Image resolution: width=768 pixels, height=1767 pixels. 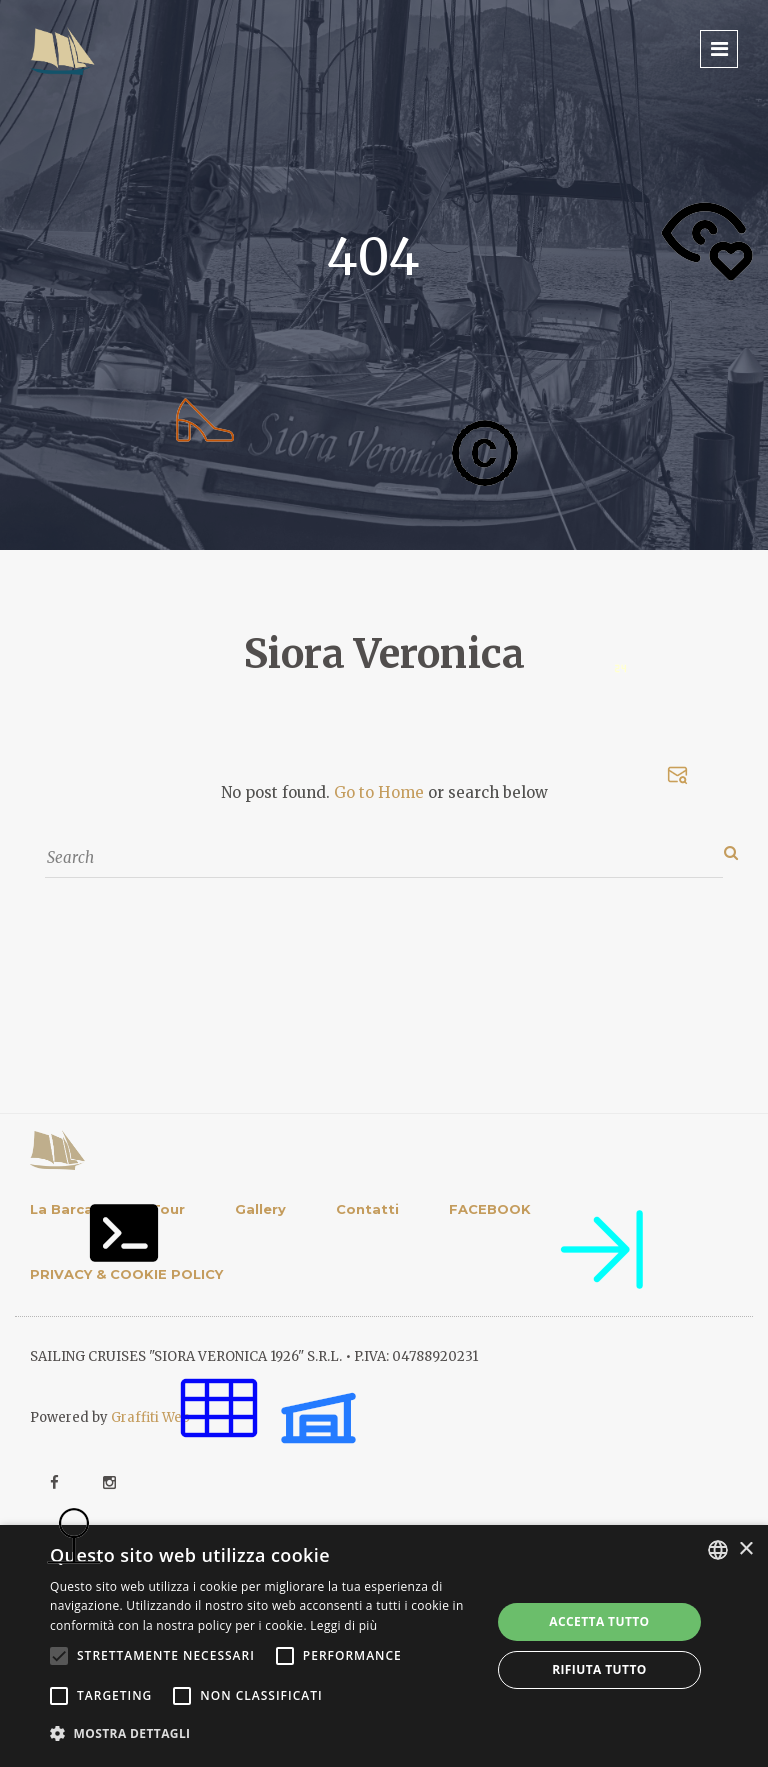 I want to click on access warehouse or storage inventory, so click(x=318, y=1420).